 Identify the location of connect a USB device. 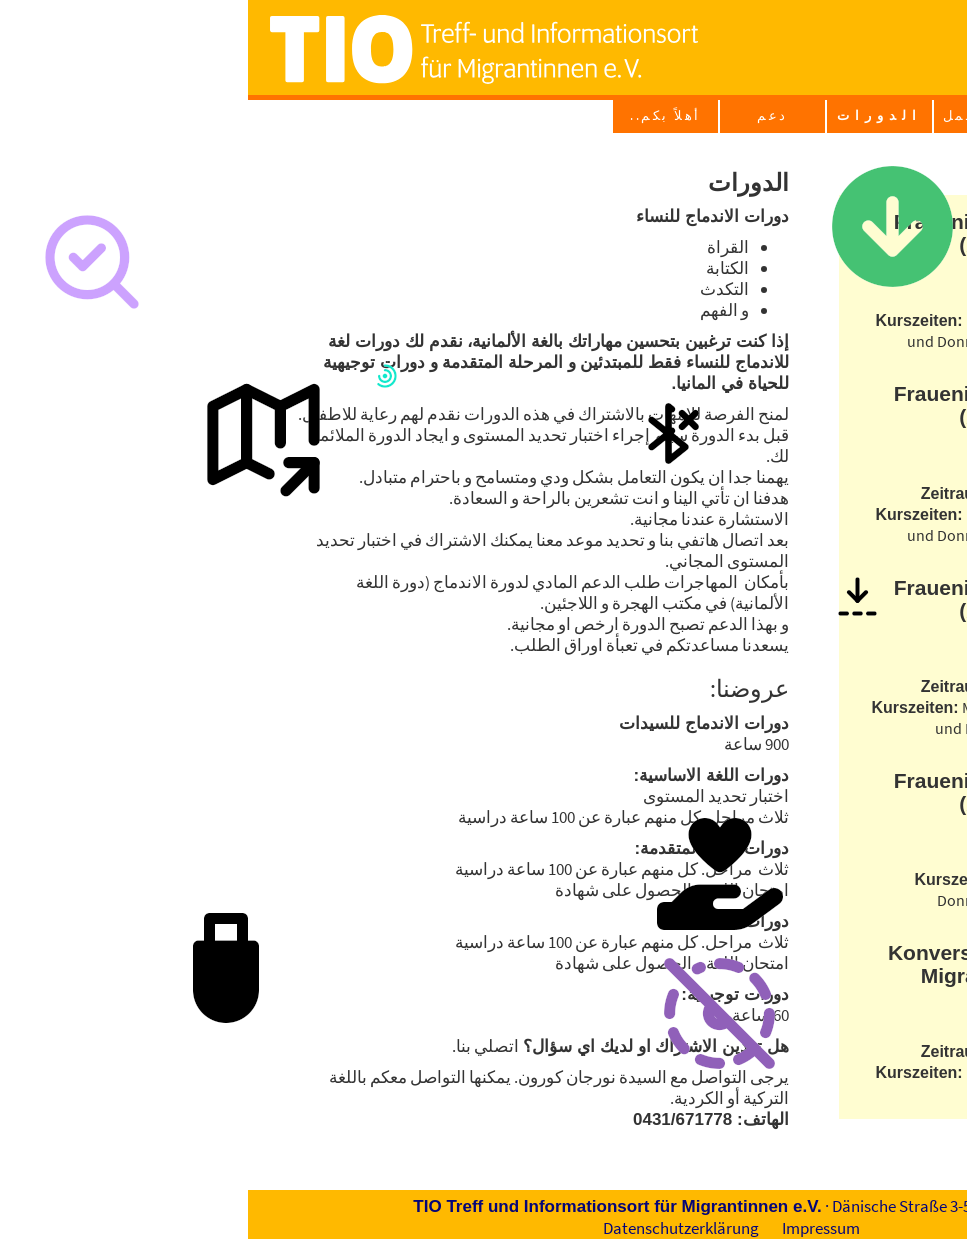
(226, 968).